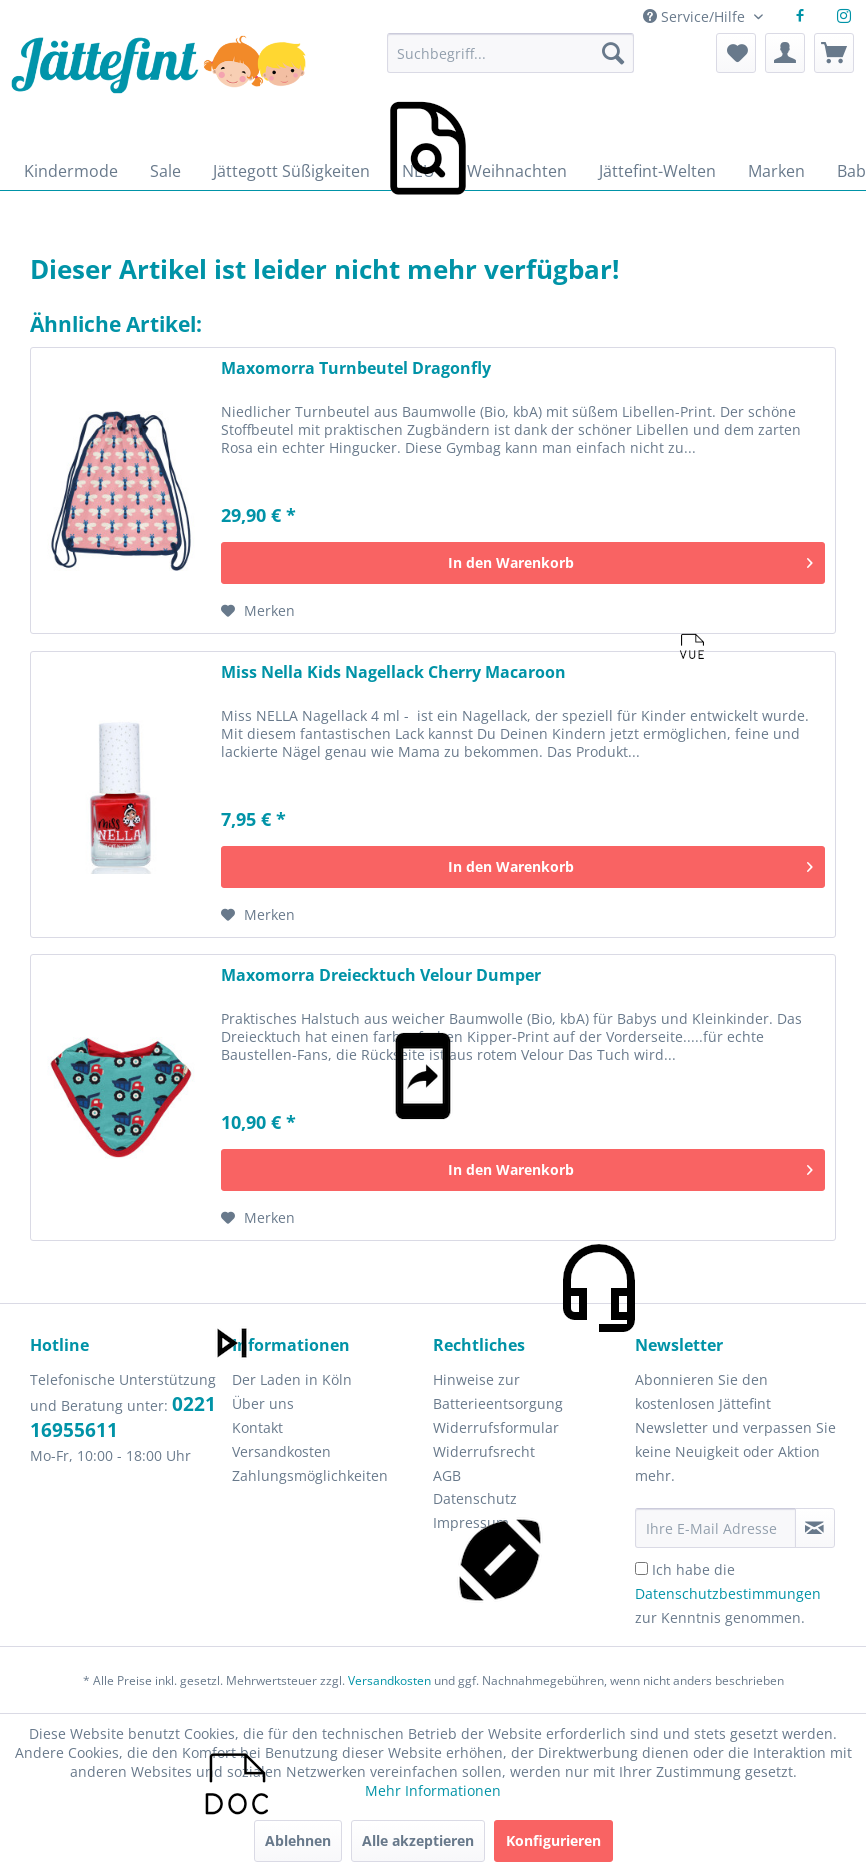 The image size is (866, 1872). I want to click on vue.js file type indicator, so click(692, 647).